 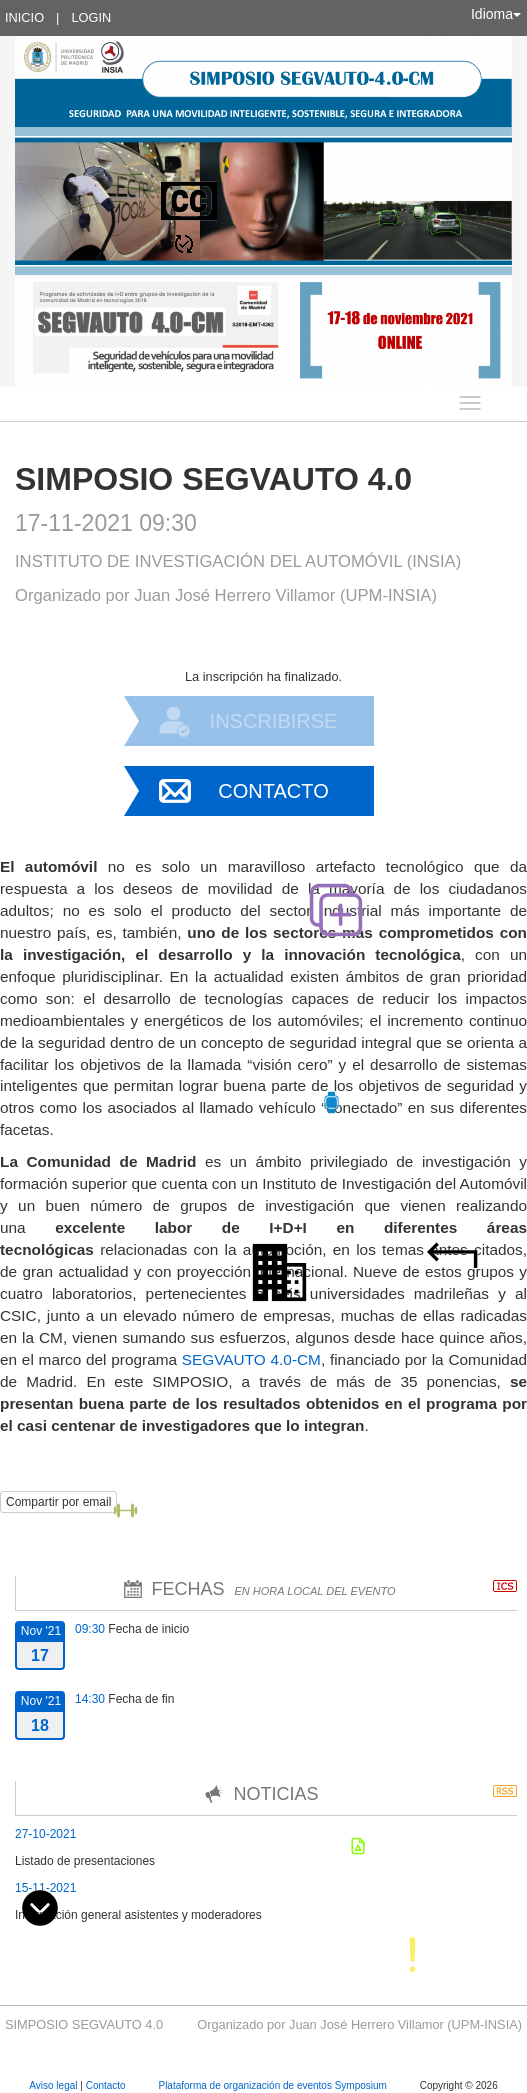 What do you see at coordinates (336, 910) in the screenshot?
I see `duplicate or copy an item` at bounding box center [336, 910].